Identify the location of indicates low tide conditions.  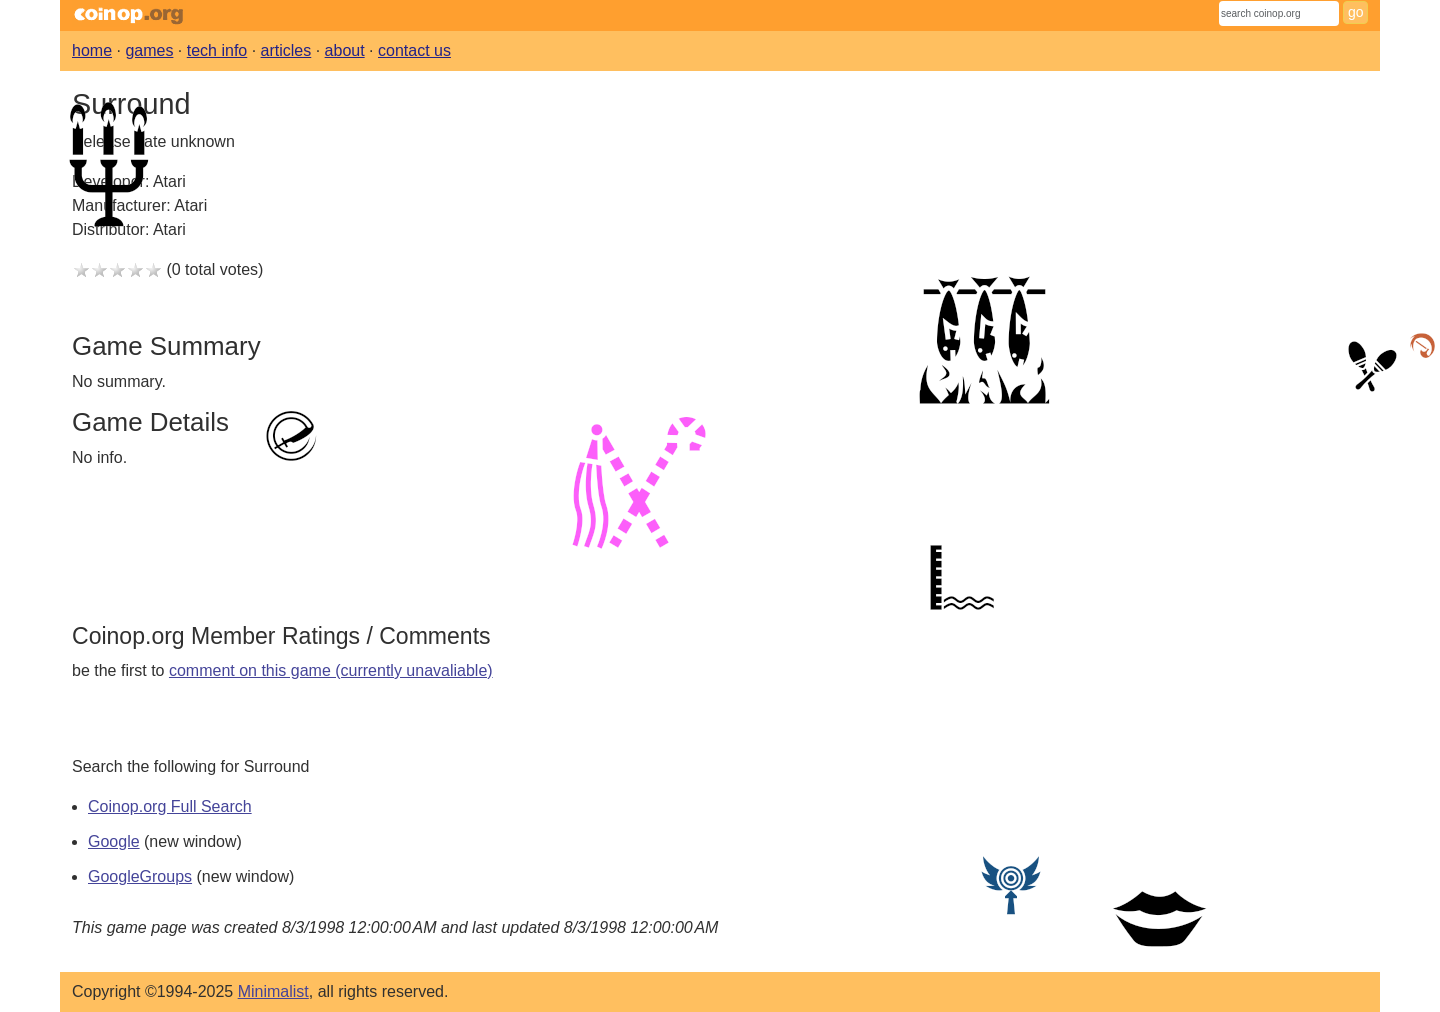
(960, 577).